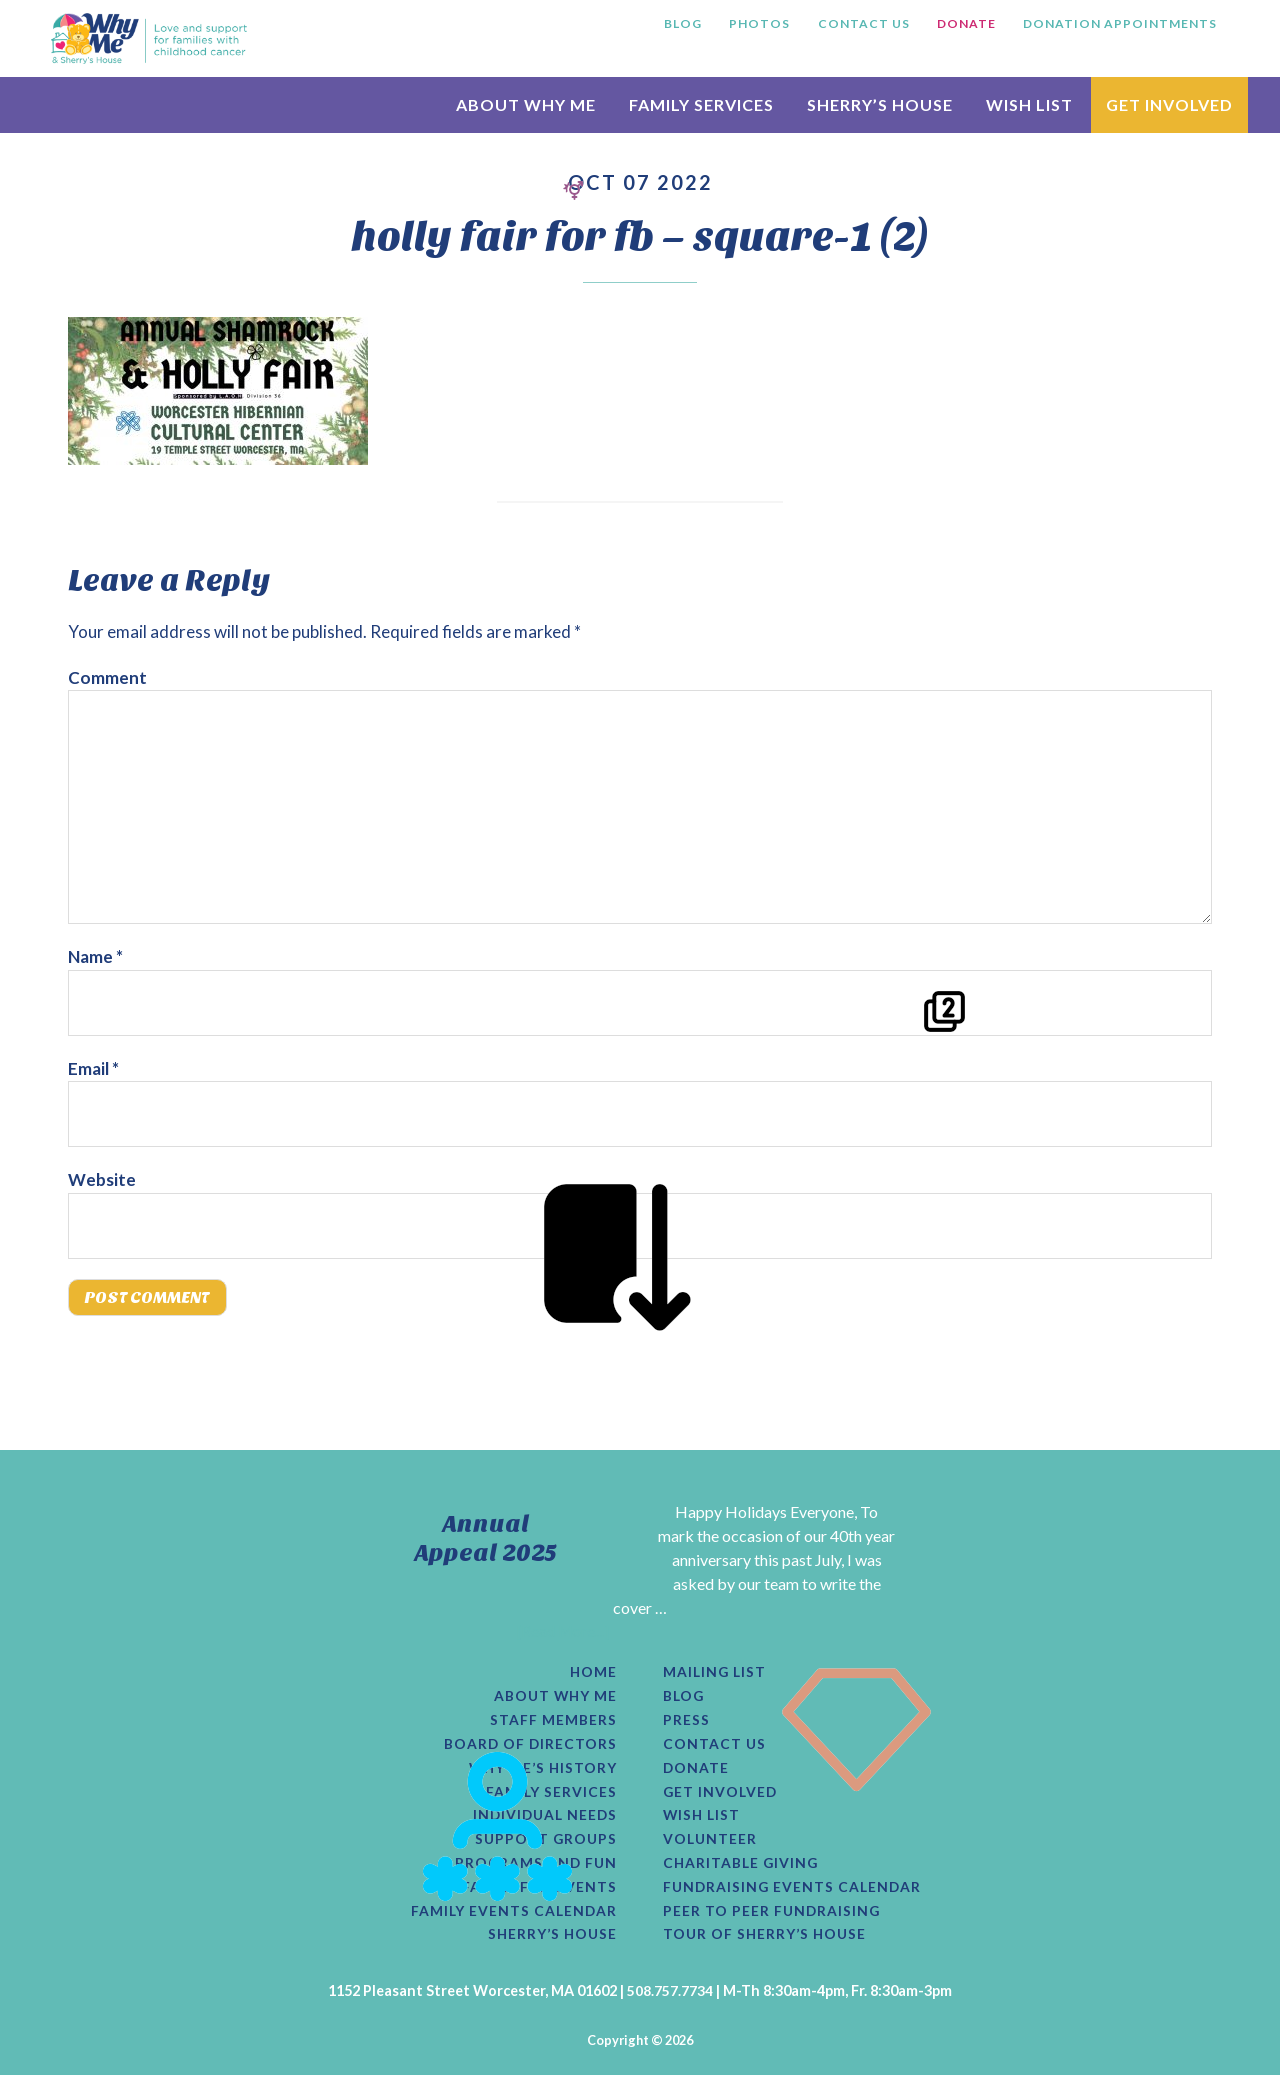  I want to click on enter user password to sign in, so click(497, 1826).